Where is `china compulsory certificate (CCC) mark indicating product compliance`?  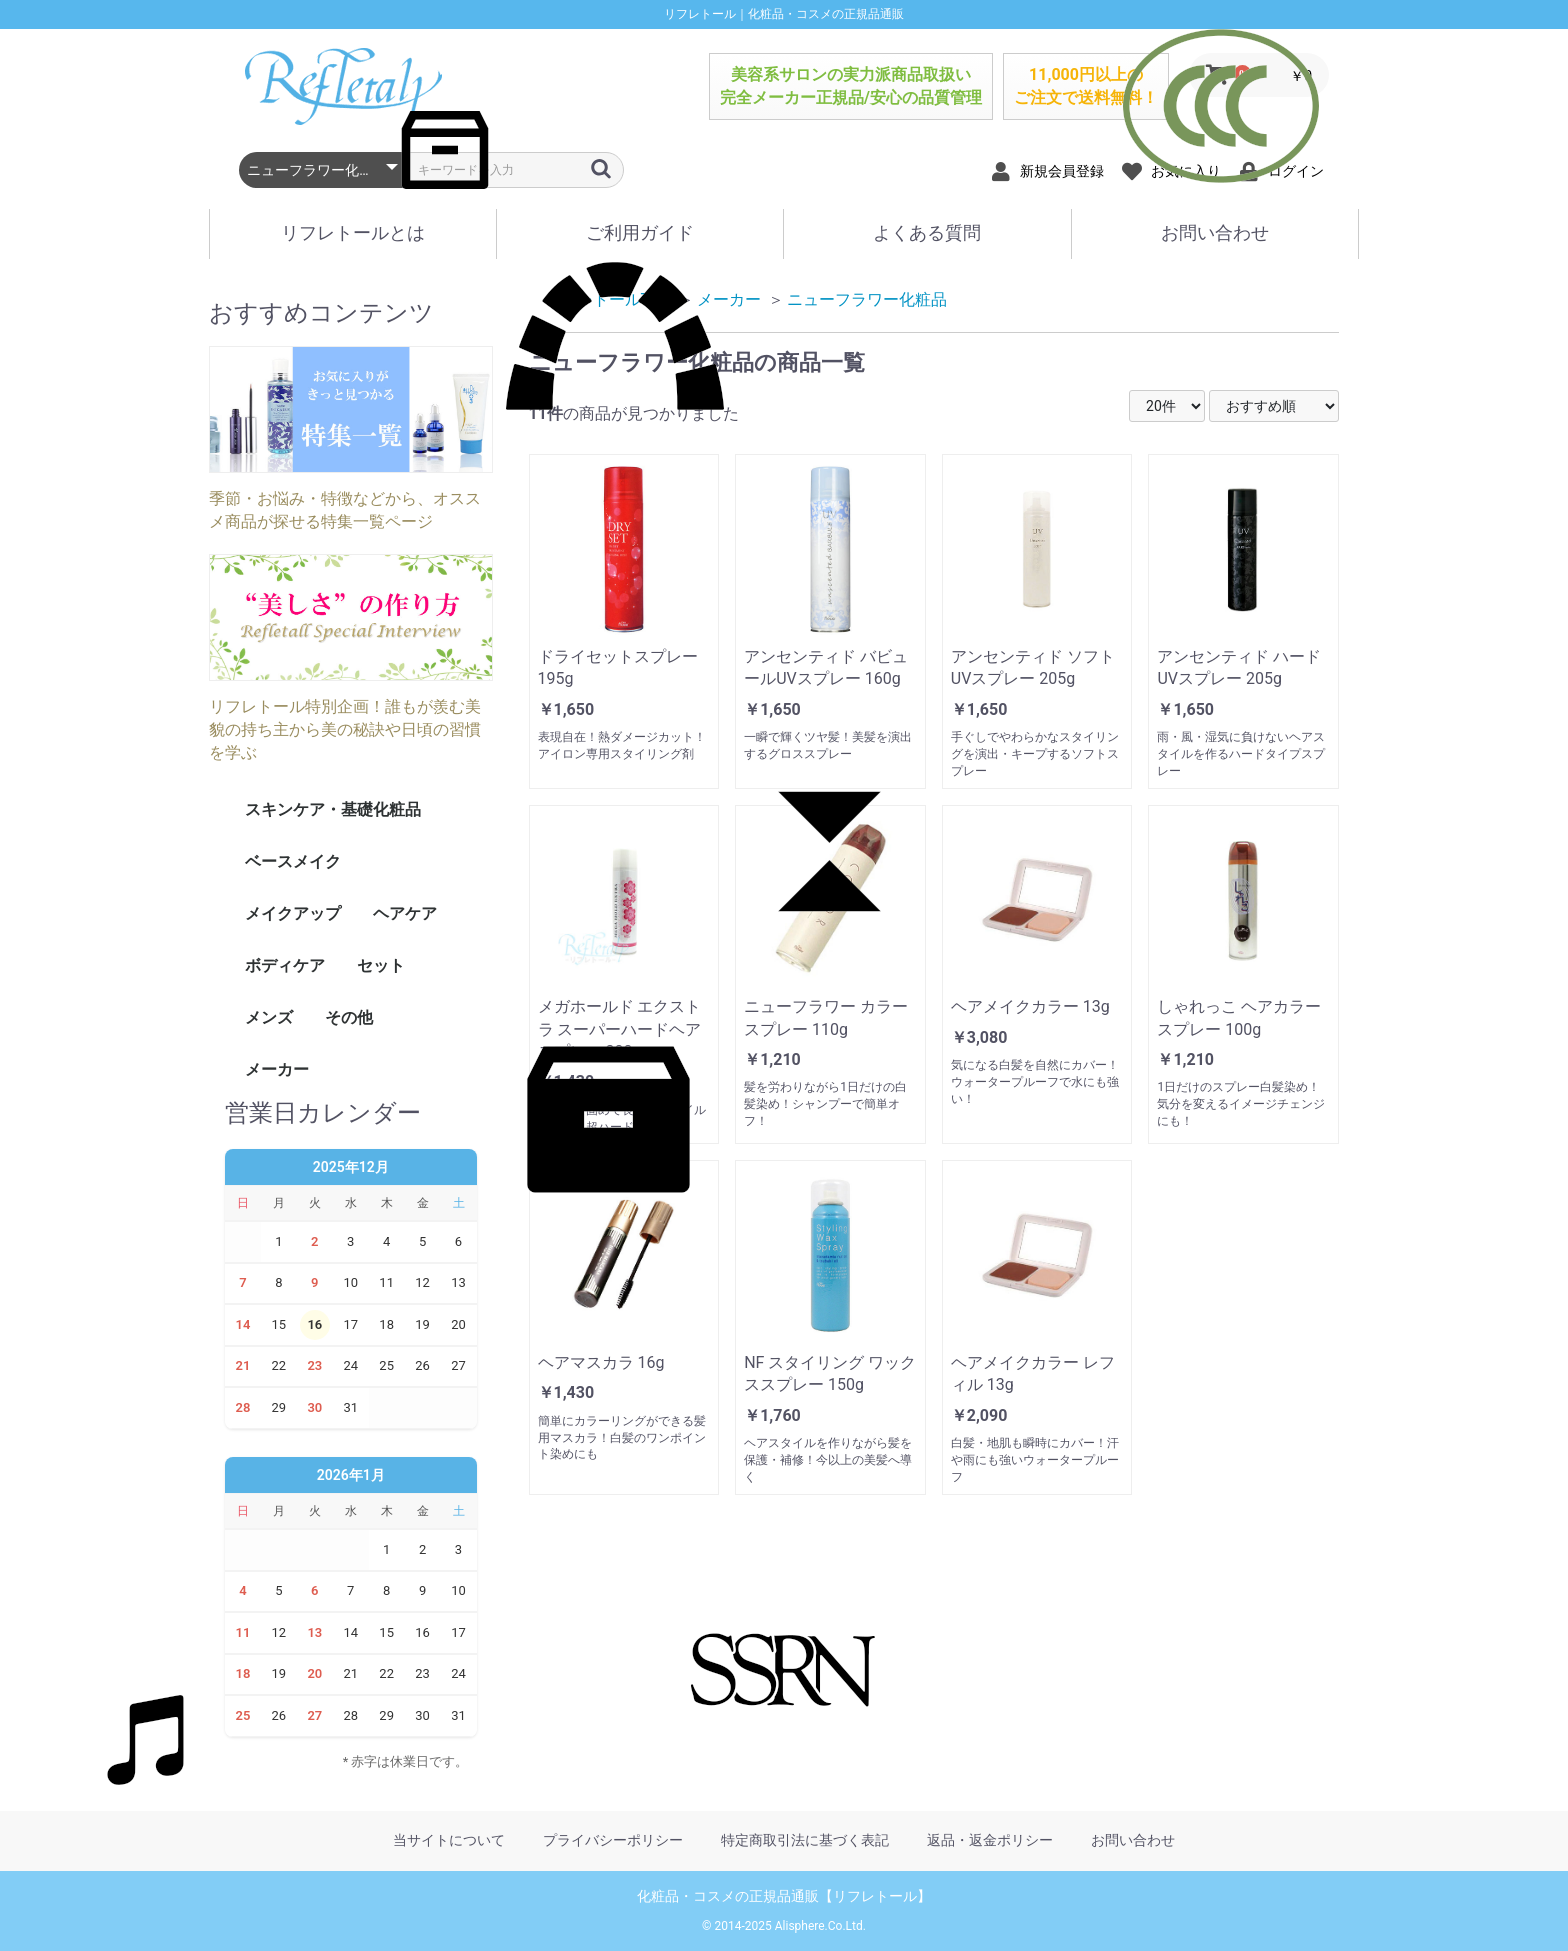 china compulsory certificate (CCC) mark indicating product compliance is located at coordinates (1221, 106).